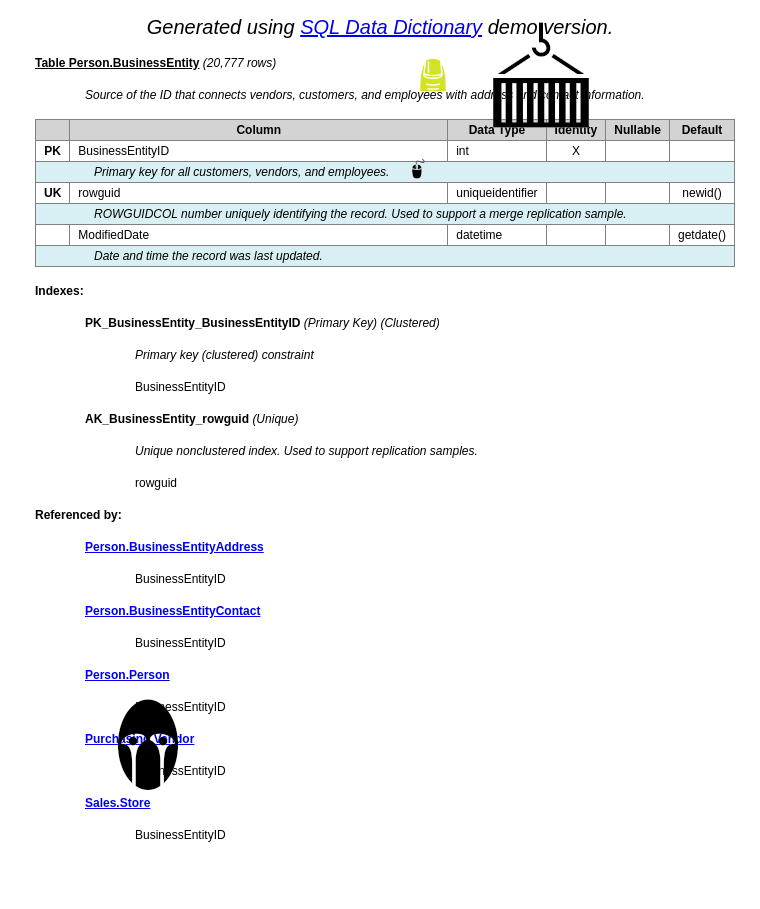 This screenshot has height=909, width=760. What do you see at coordinates (418, 169) in the screenshot?
I see `indicates mouse input or cursor control settings` at bounding box center [418, 169].